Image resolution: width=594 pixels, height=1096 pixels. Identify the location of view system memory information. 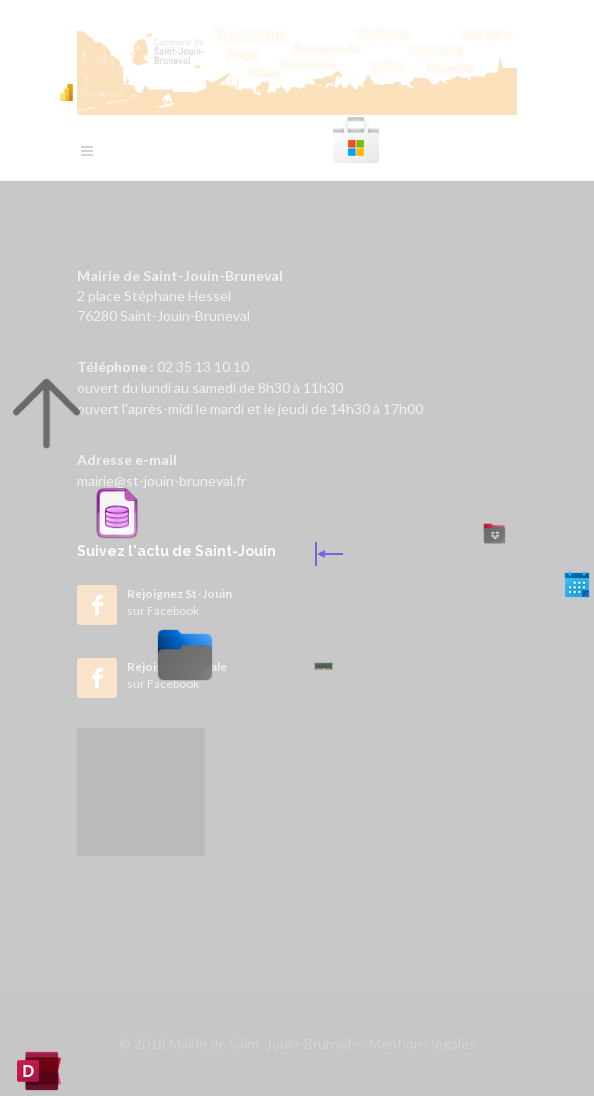
(323, 666).